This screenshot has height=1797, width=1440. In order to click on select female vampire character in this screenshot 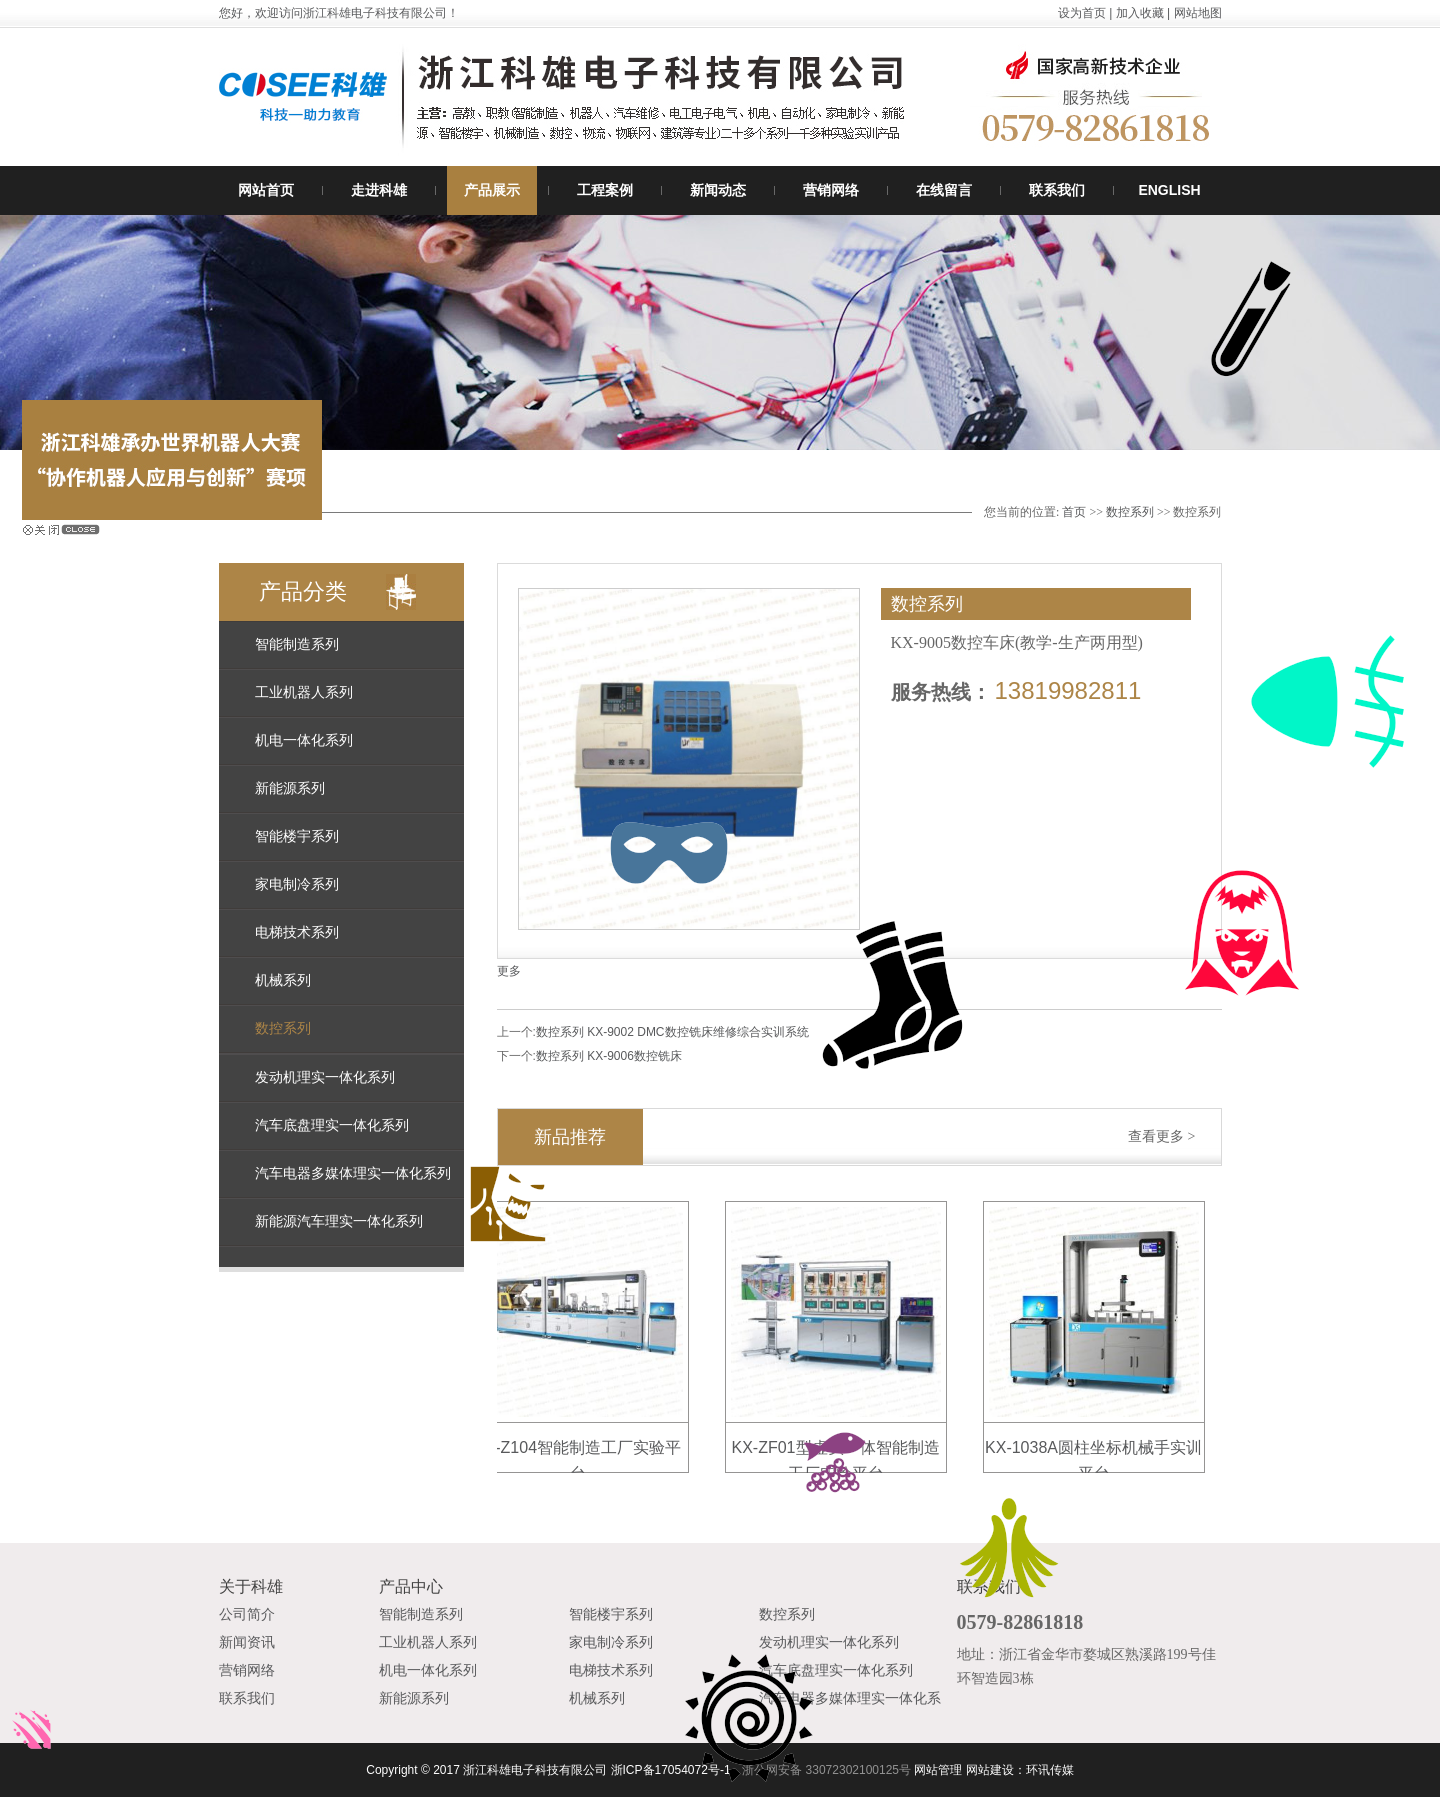, I will do `click(1242, 933)`.